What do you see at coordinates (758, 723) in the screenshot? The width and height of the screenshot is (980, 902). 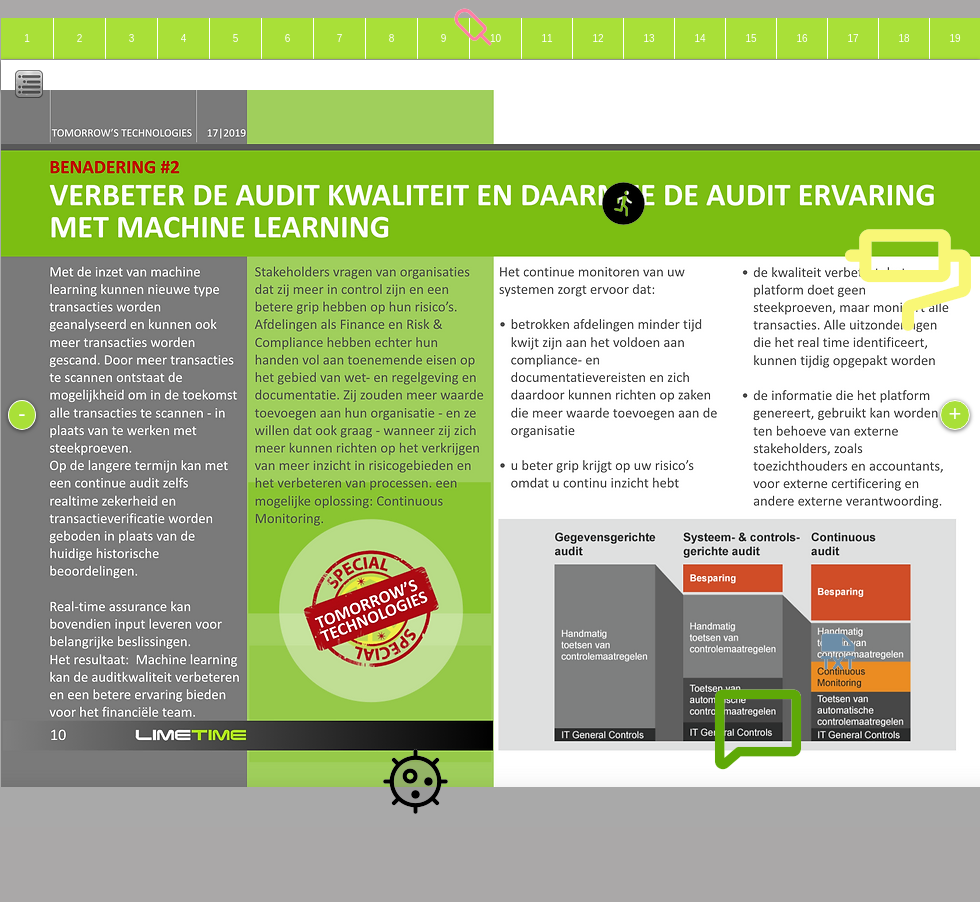 I see `open chat or messaging` at bounding box center [758, 723].